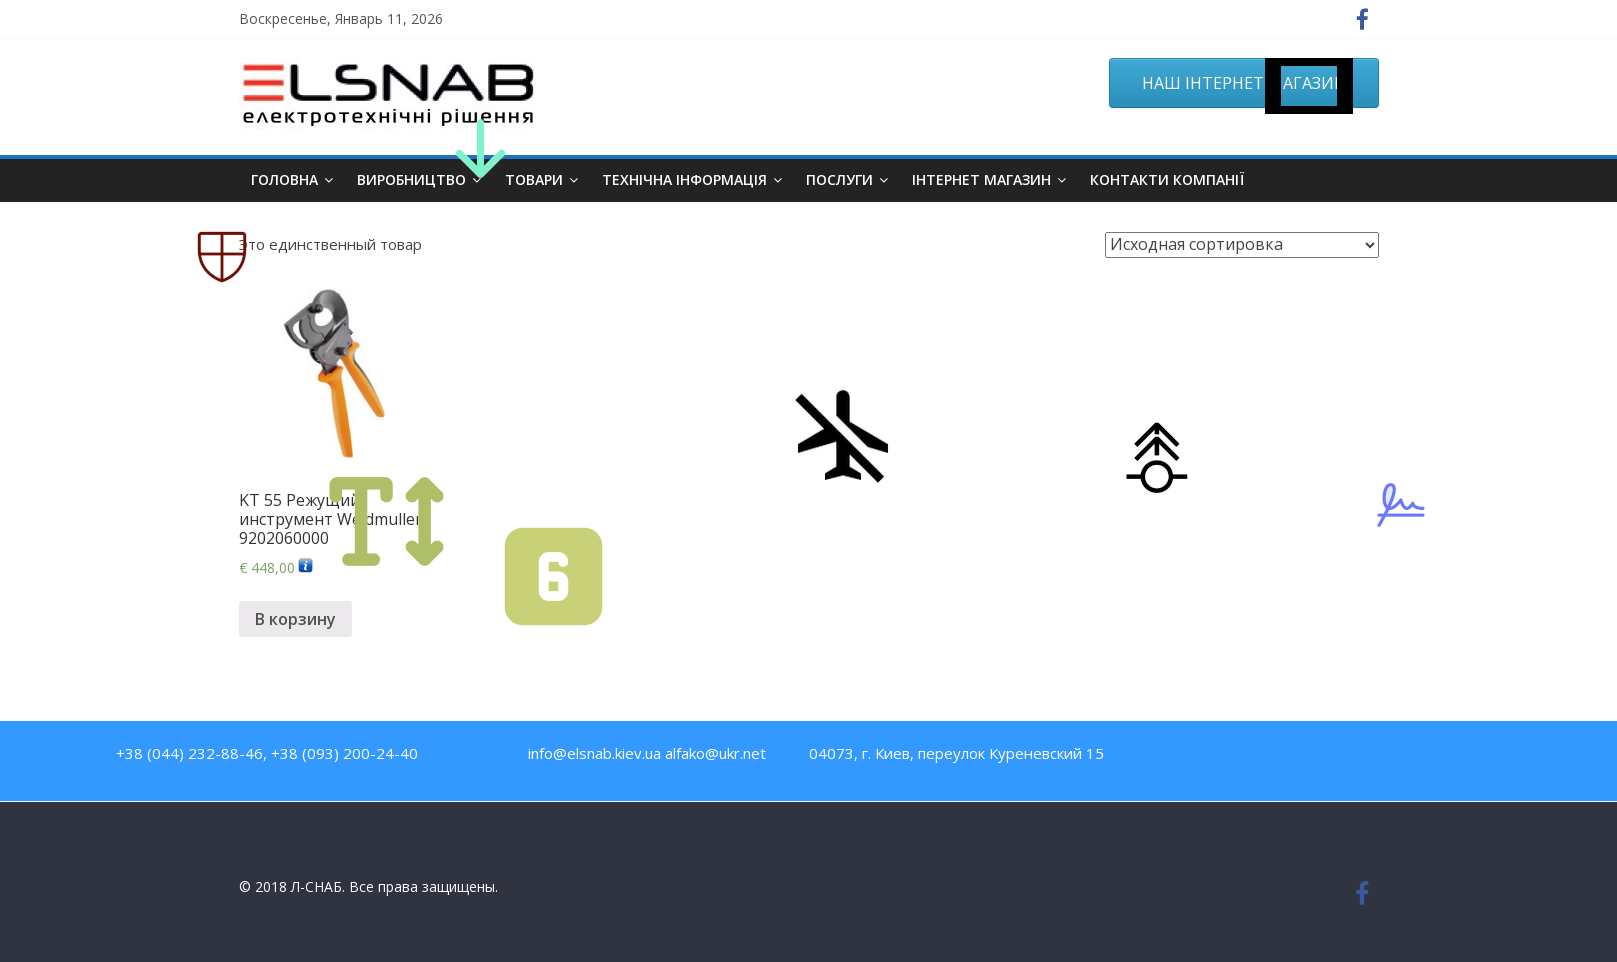 This screenshot has width=1617, height=962. What do you see at coordinates (222, 254) in the screenshot?
I see `view security or protection settings` at bounding box center [222, 254].